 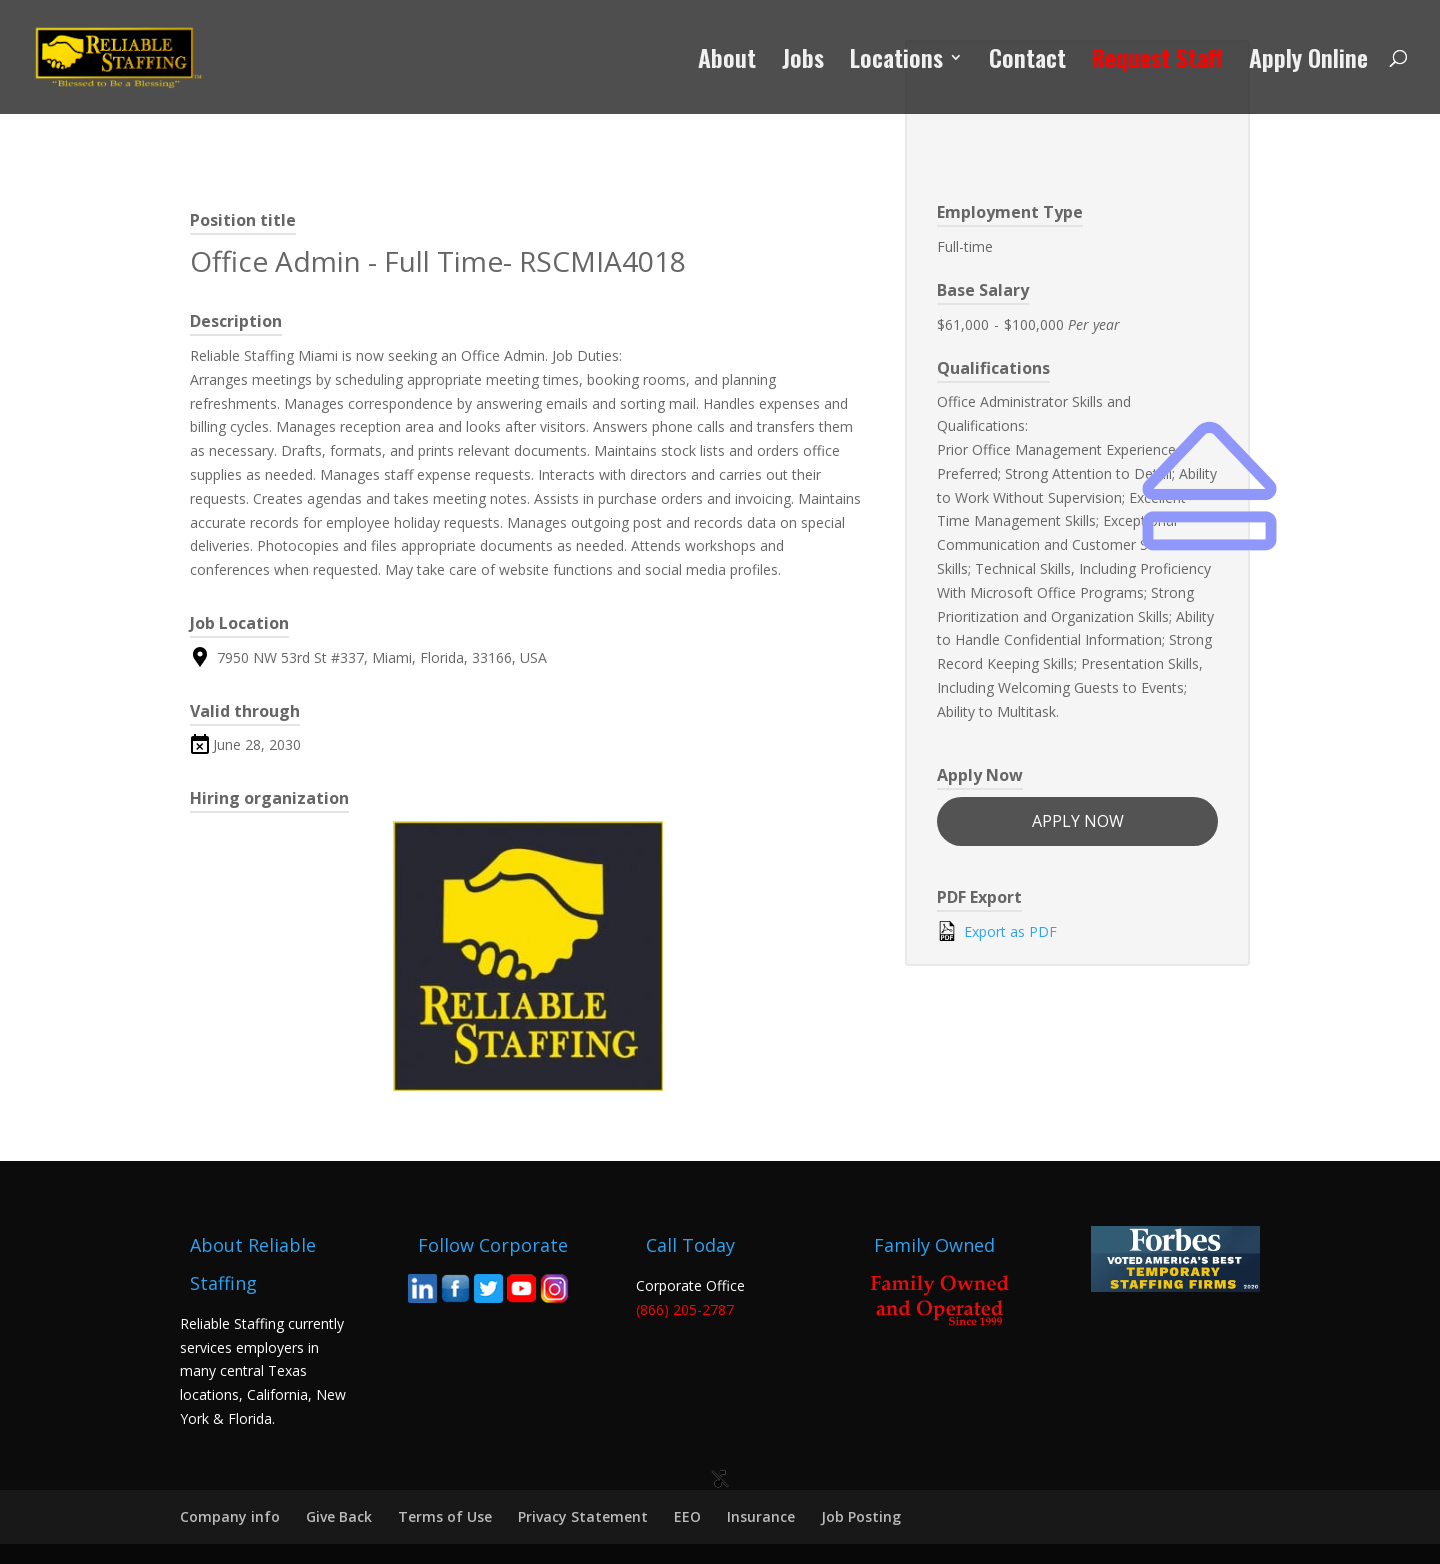 What do you see at coordinates (720, 1479) in the screenshot?
I see `mute or disable music playback` at bounding box center [720, 1479].